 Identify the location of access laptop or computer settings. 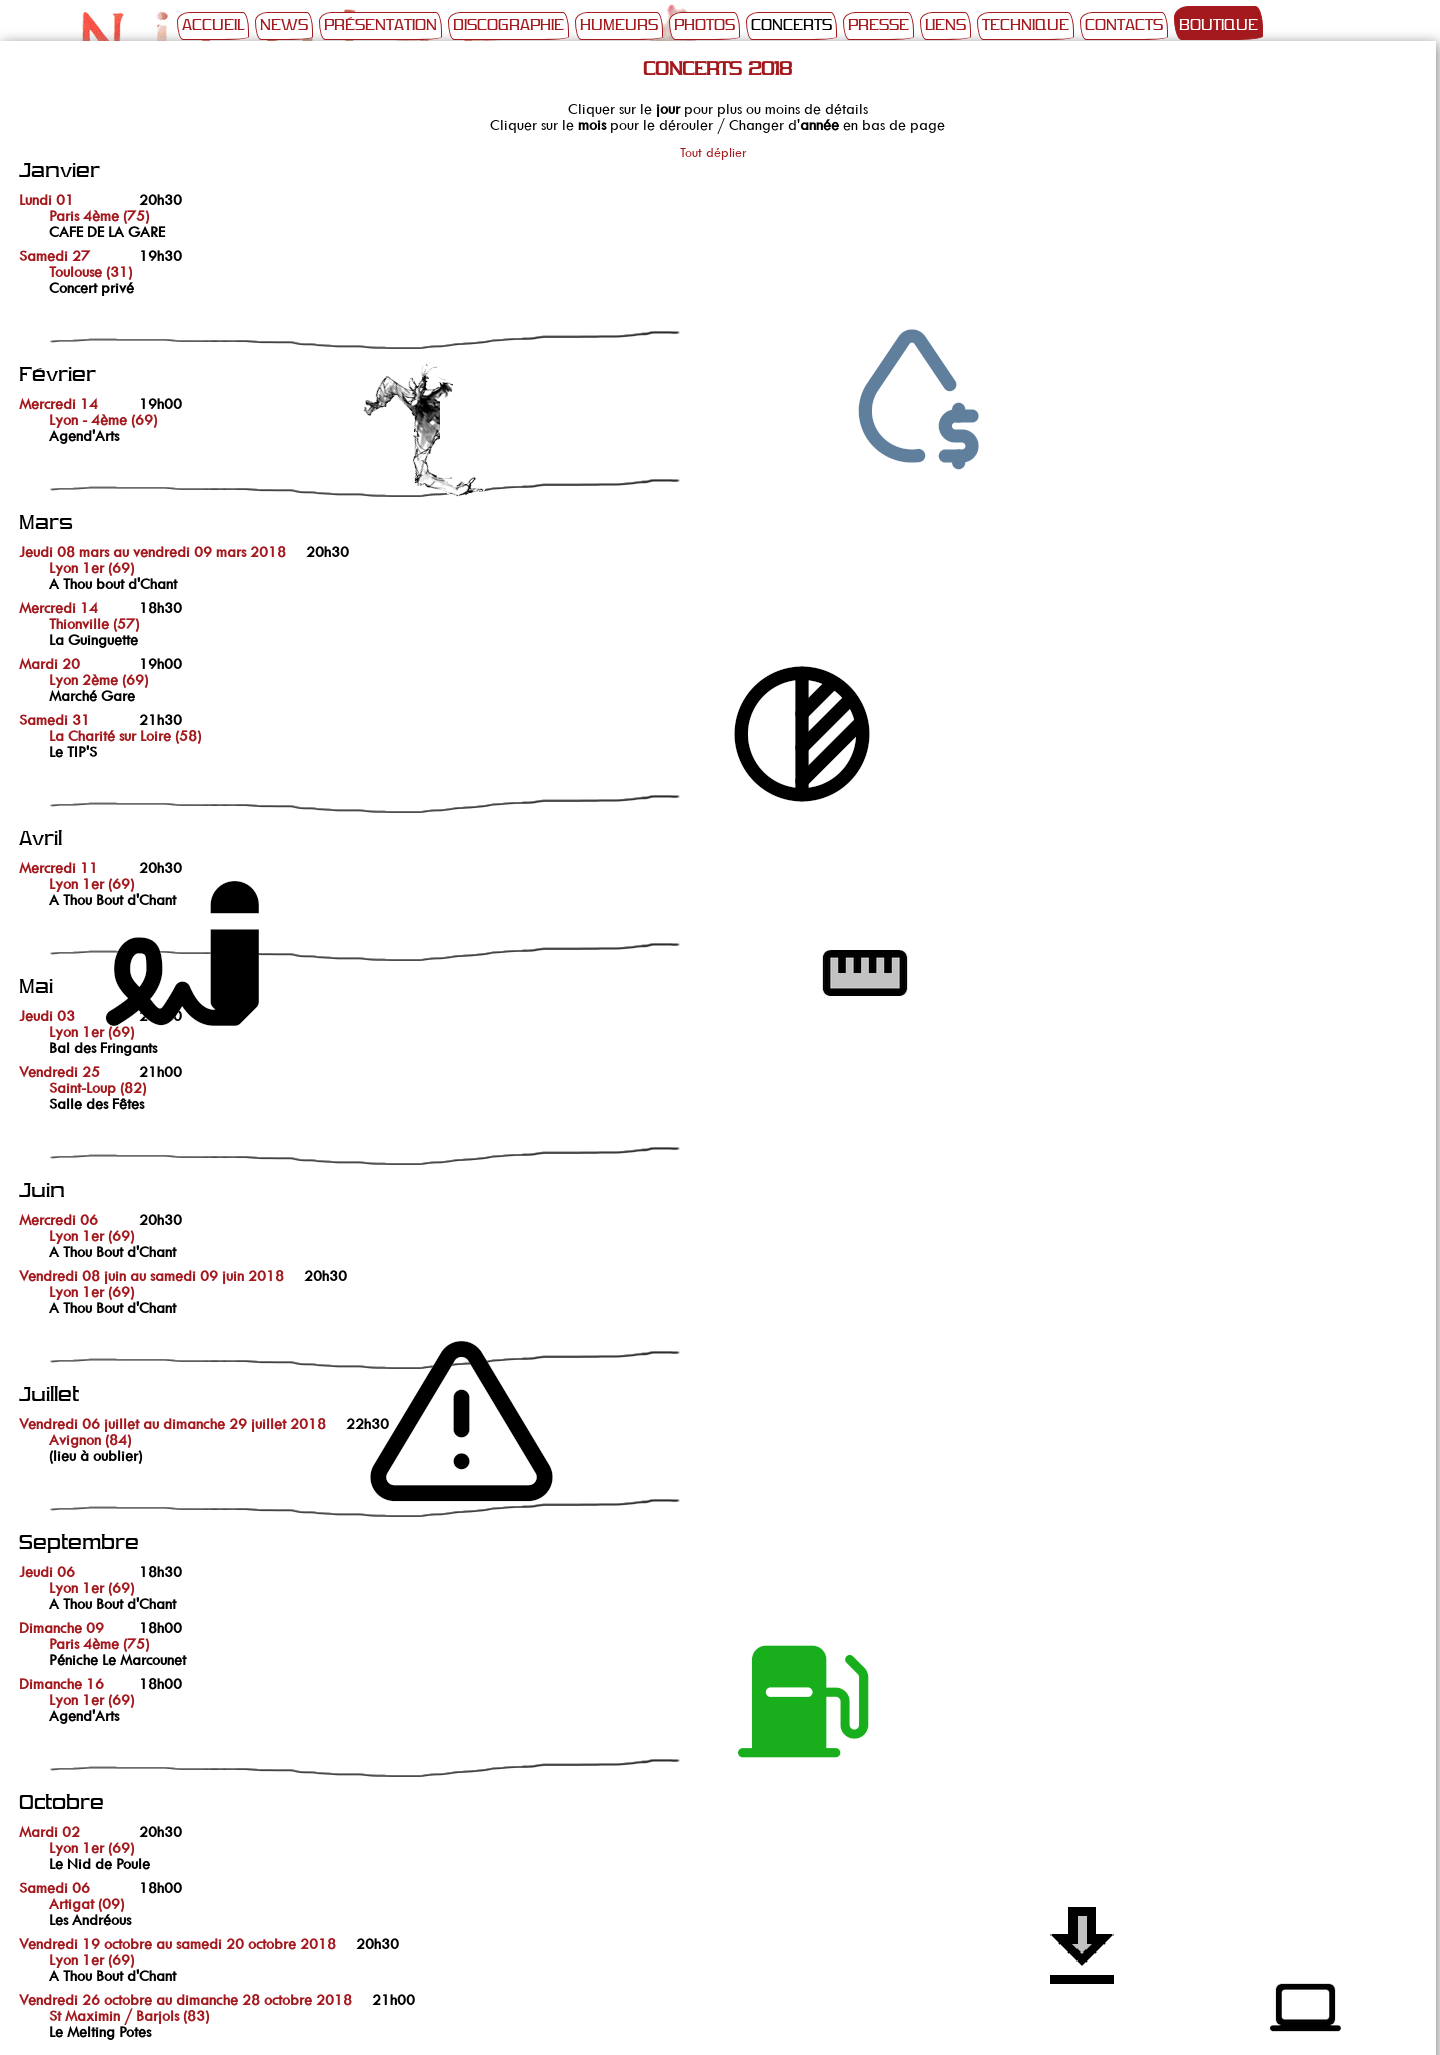
(1305, 2007).